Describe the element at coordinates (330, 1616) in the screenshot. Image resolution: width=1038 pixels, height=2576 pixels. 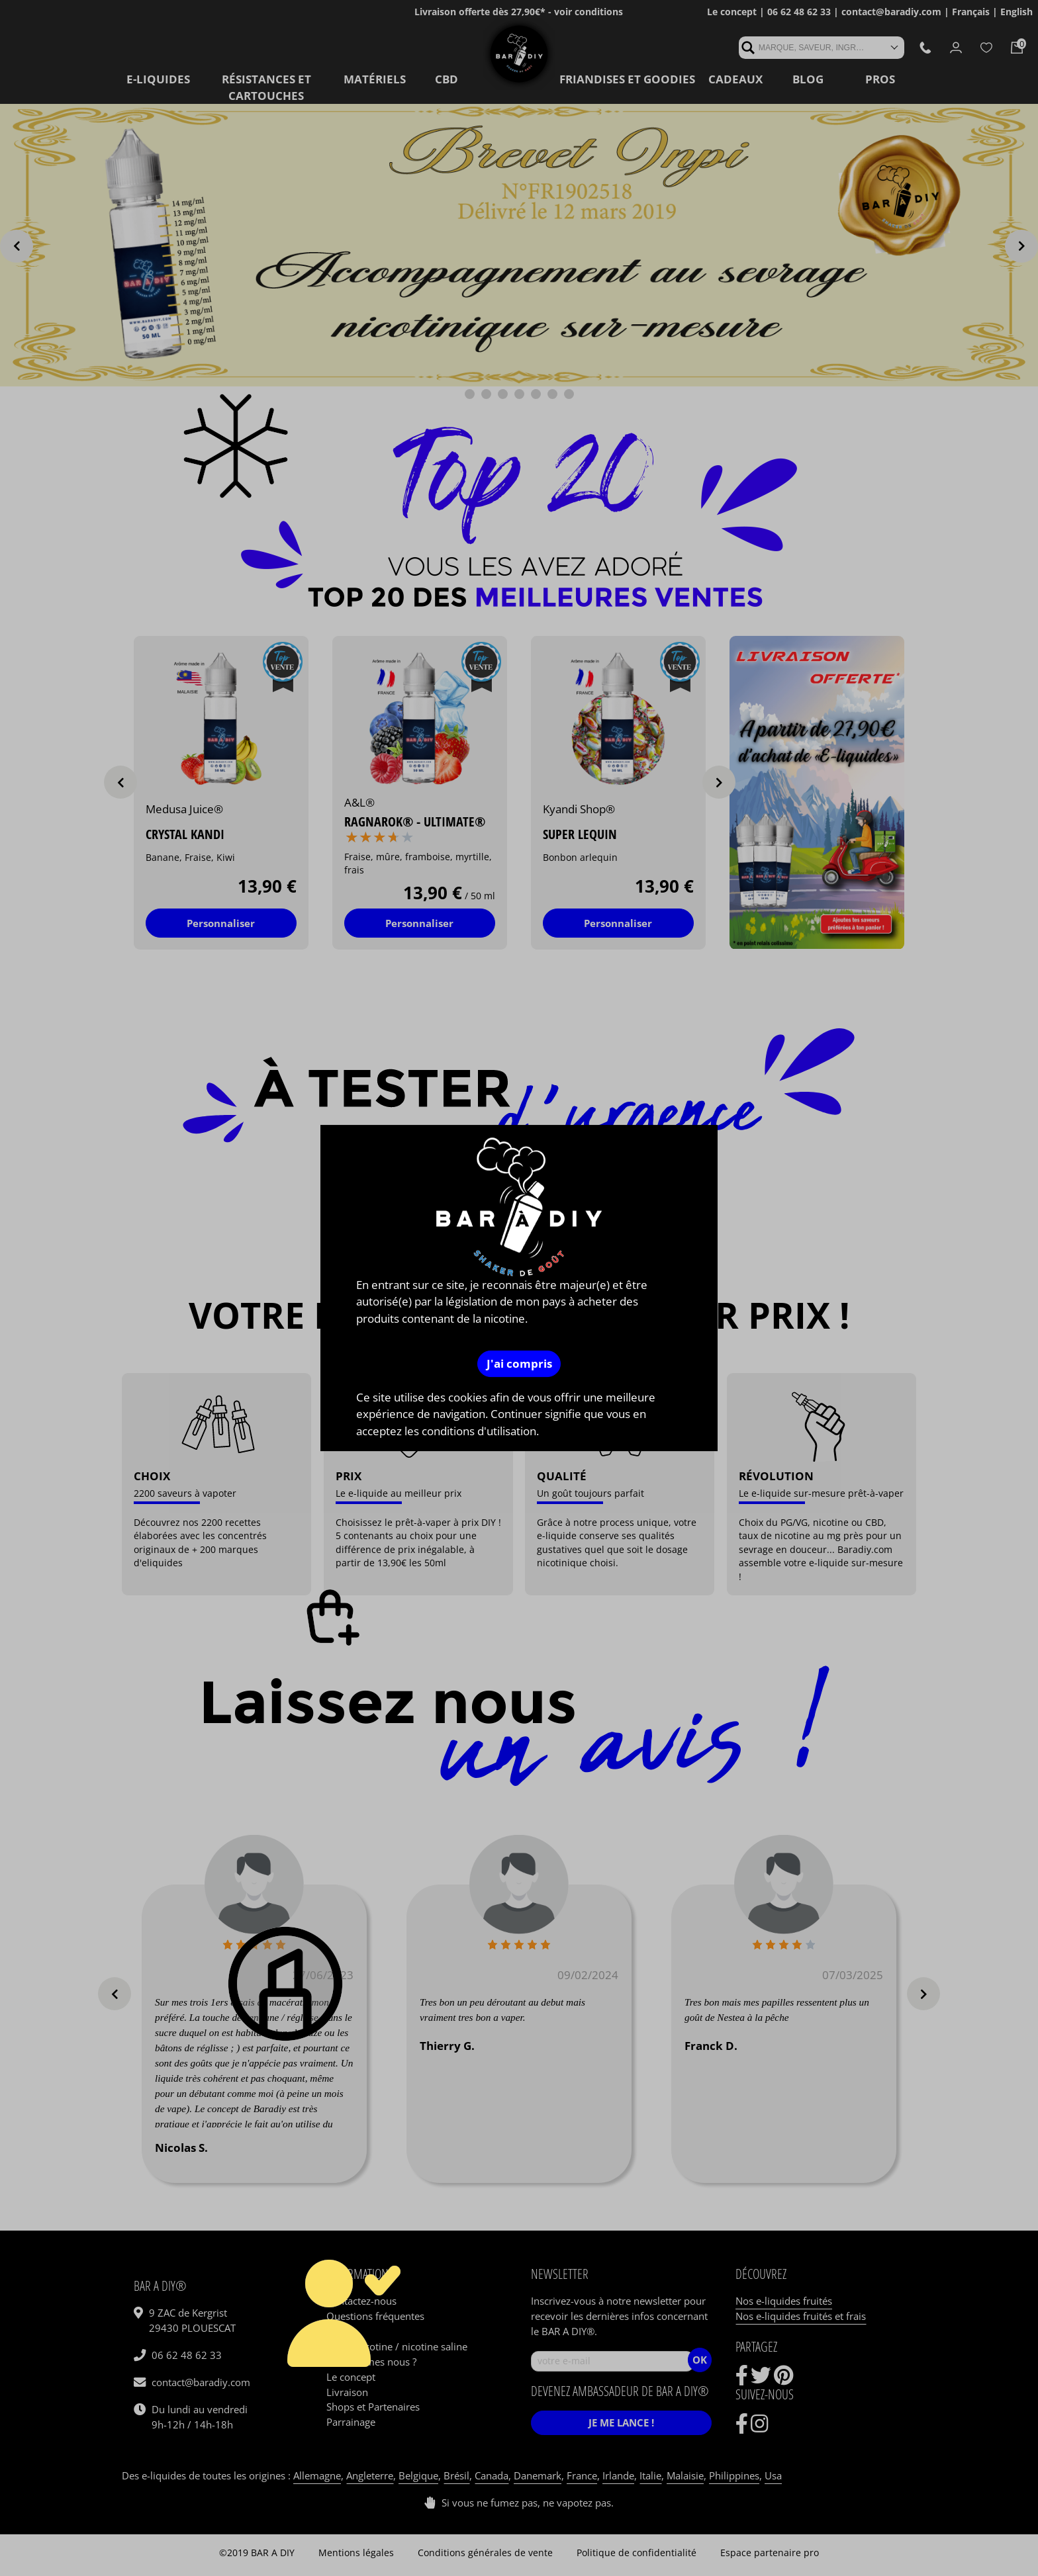
I see `add item to shopping bag` at that location.